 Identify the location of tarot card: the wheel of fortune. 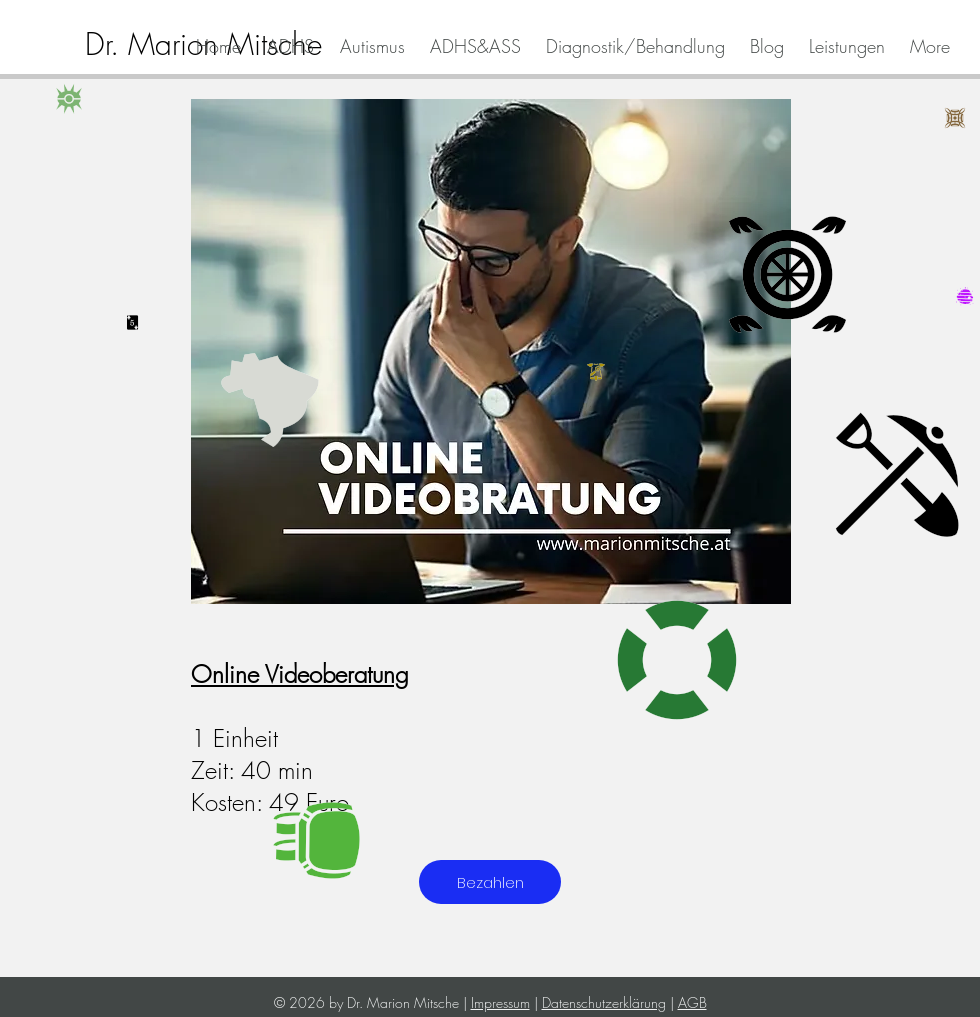
(787, 274).